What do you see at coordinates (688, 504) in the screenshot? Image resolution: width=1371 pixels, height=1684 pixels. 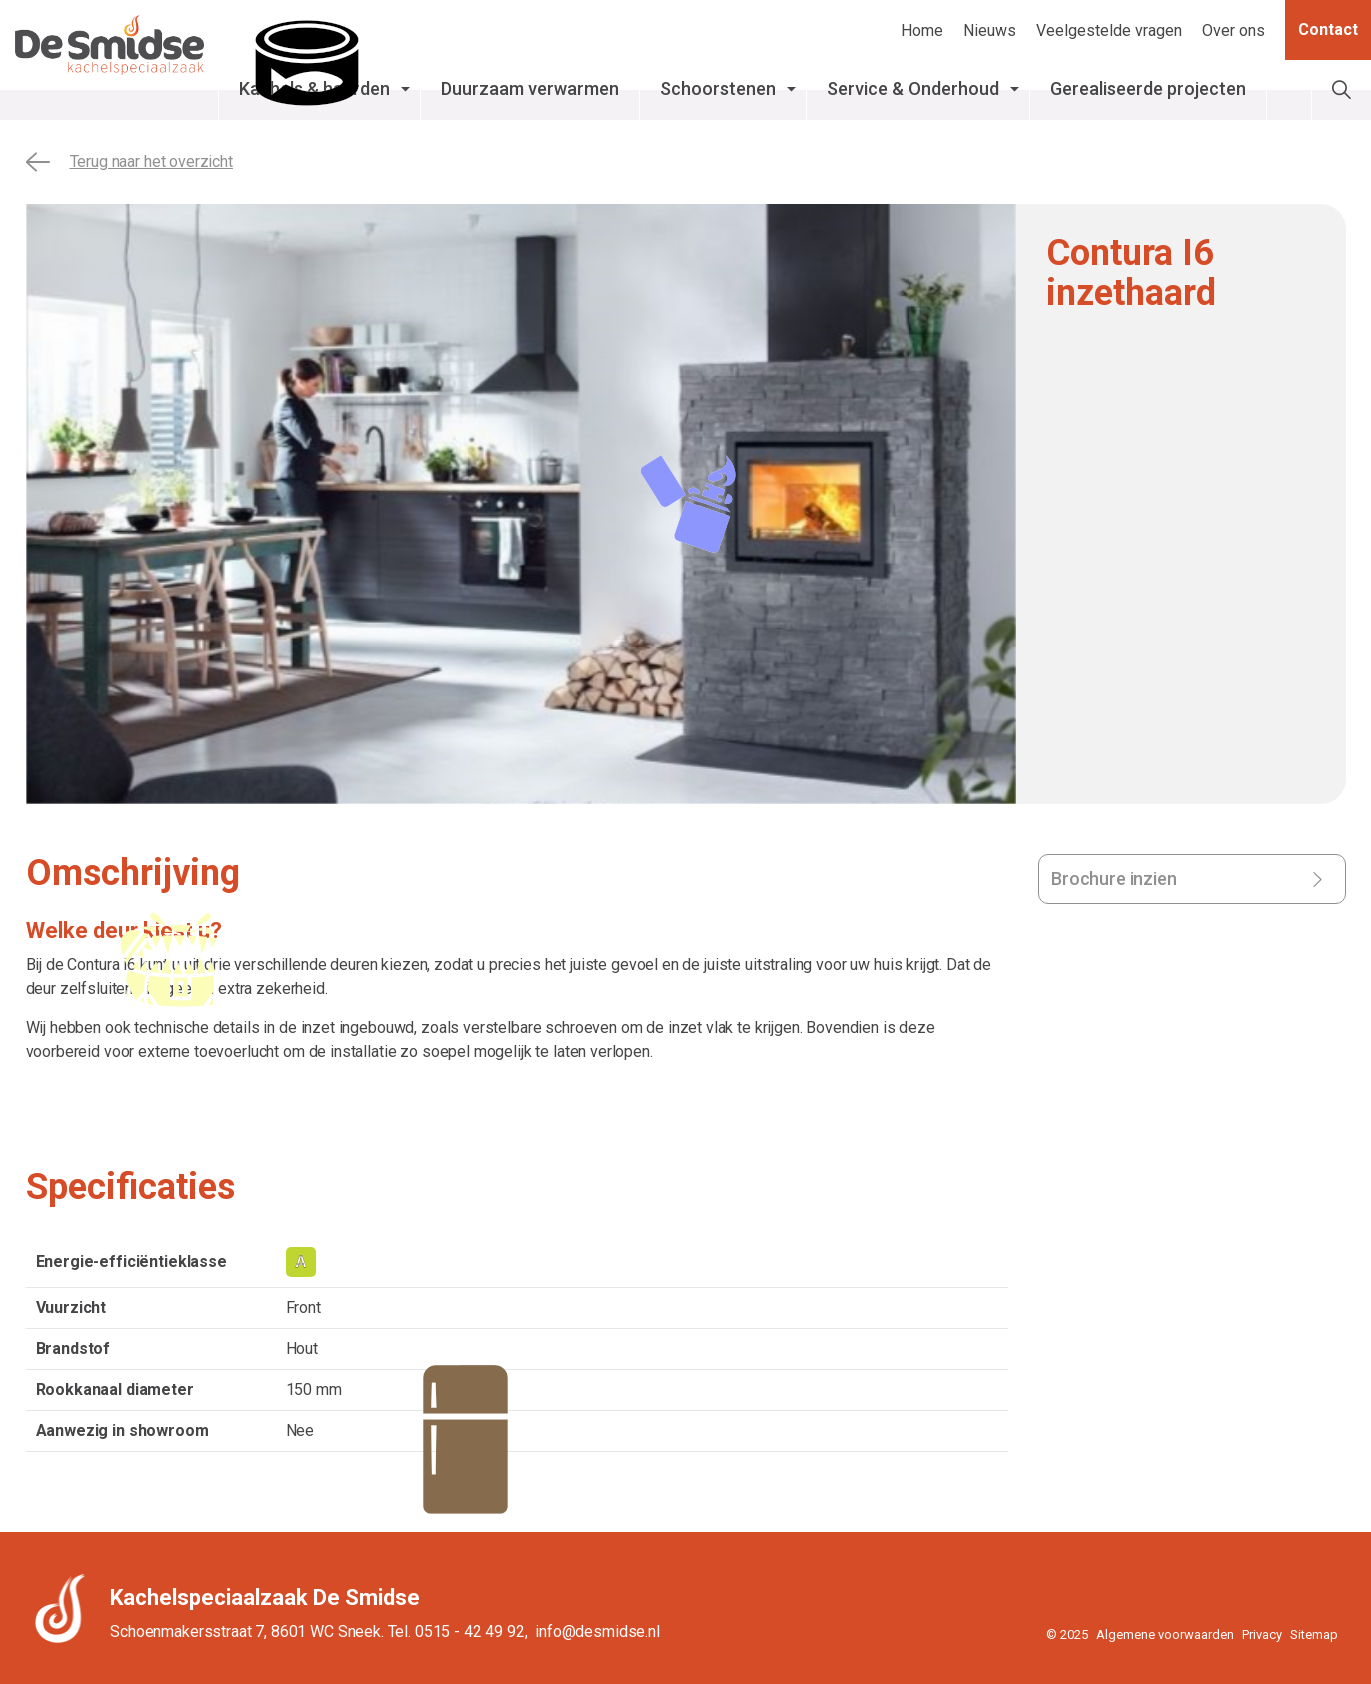 I see `ignite or activate a fire-related feature` at bounding box center [688, 504].